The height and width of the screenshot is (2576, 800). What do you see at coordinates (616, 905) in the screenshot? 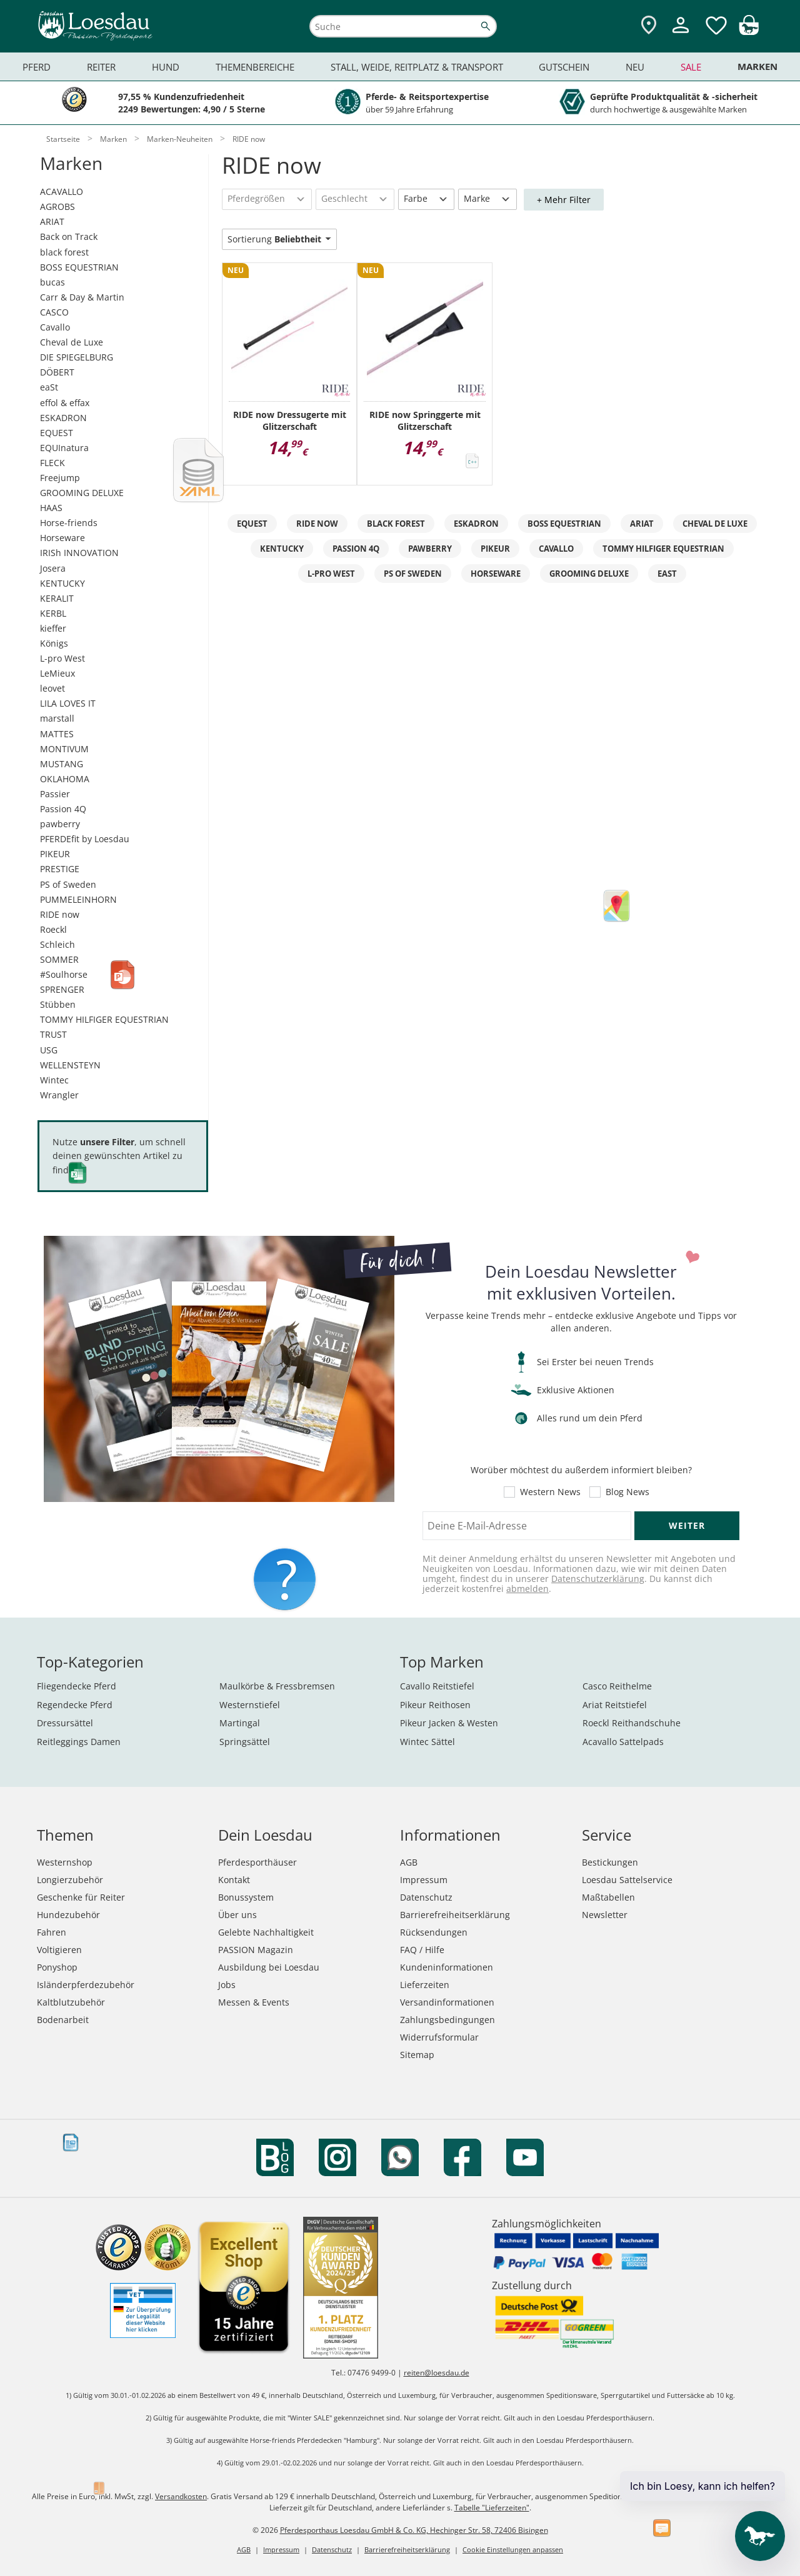
I see `a google earth kml file containing location data` at bounding box center [616, 905].